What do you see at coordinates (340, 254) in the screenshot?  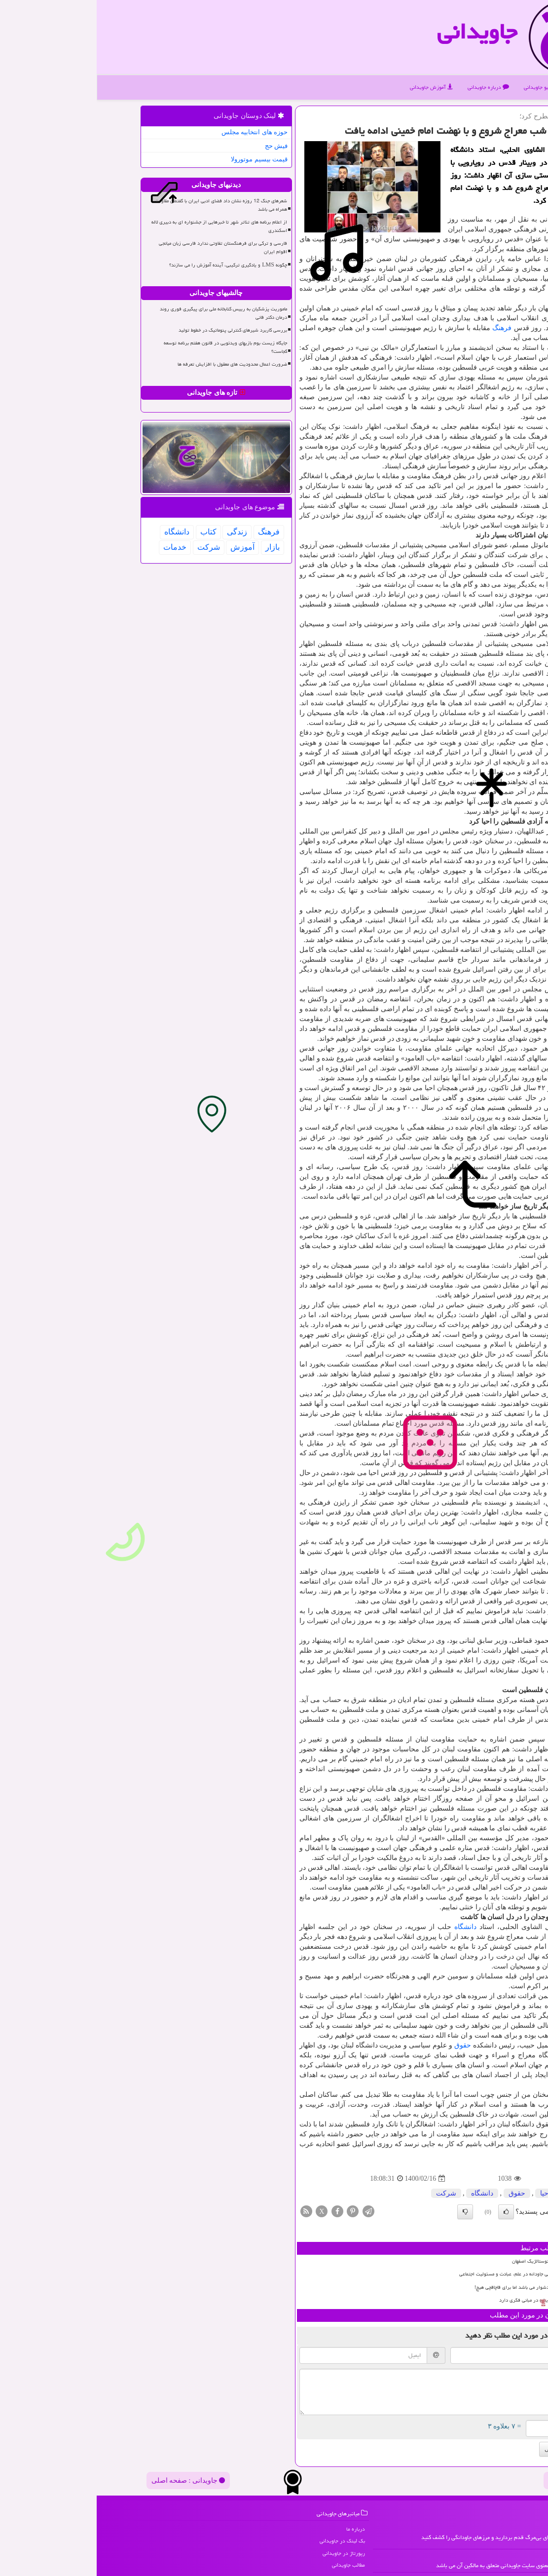 I see `access music library or audio files` at bounding box center [340, 254].